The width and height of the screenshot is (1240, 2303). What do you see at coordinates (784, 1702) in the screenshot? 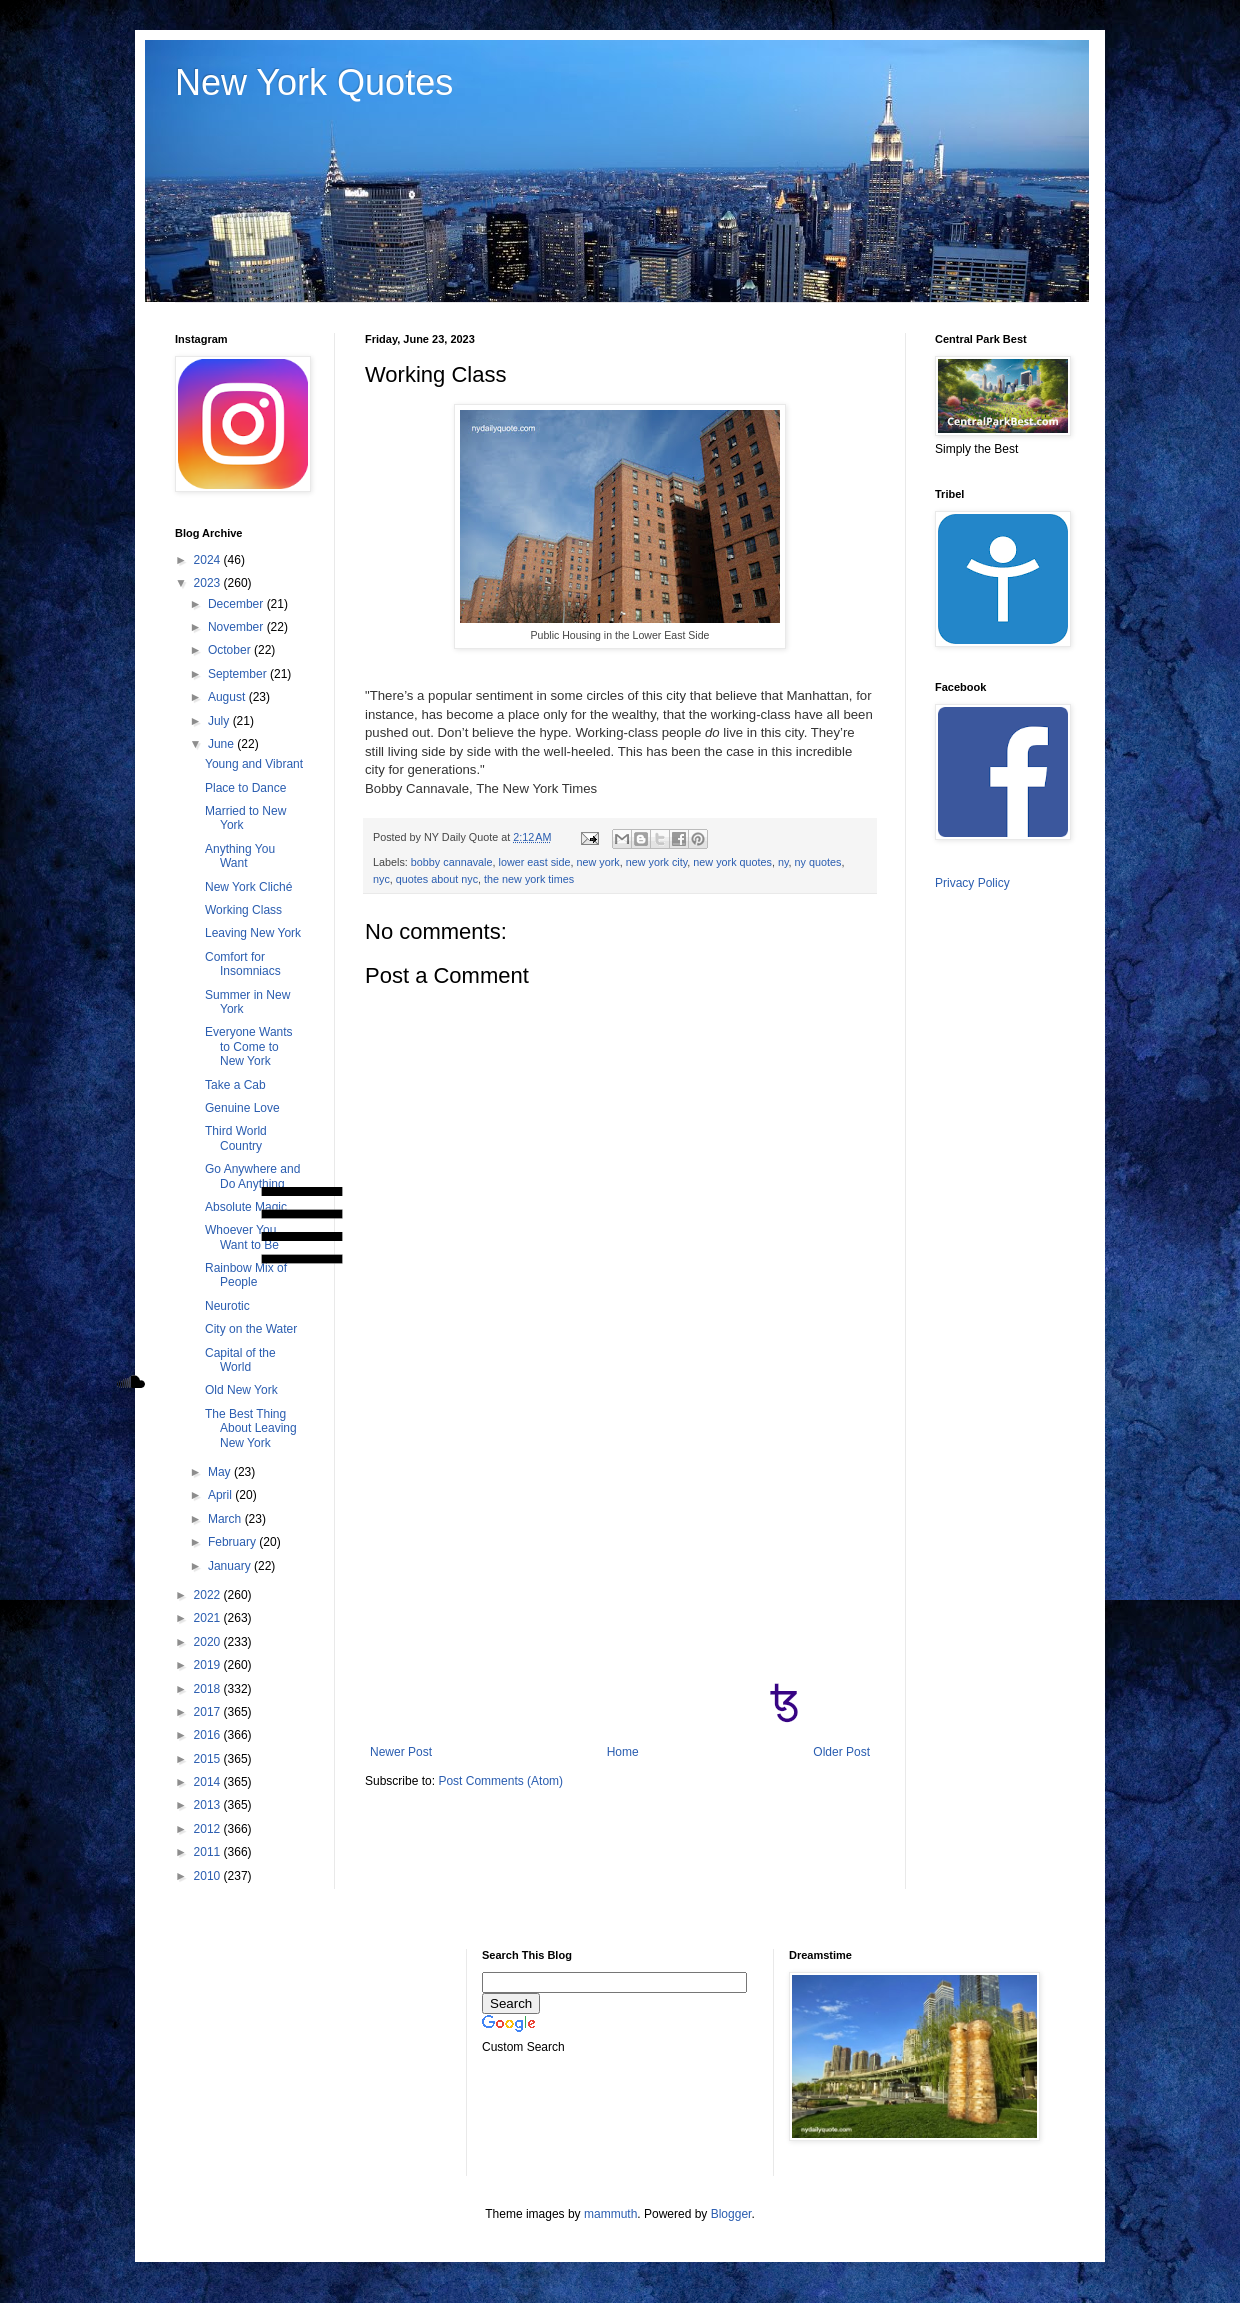
I see `tezos (XTZ) cryptocurrency logo` at bounding box center [784, 1702].